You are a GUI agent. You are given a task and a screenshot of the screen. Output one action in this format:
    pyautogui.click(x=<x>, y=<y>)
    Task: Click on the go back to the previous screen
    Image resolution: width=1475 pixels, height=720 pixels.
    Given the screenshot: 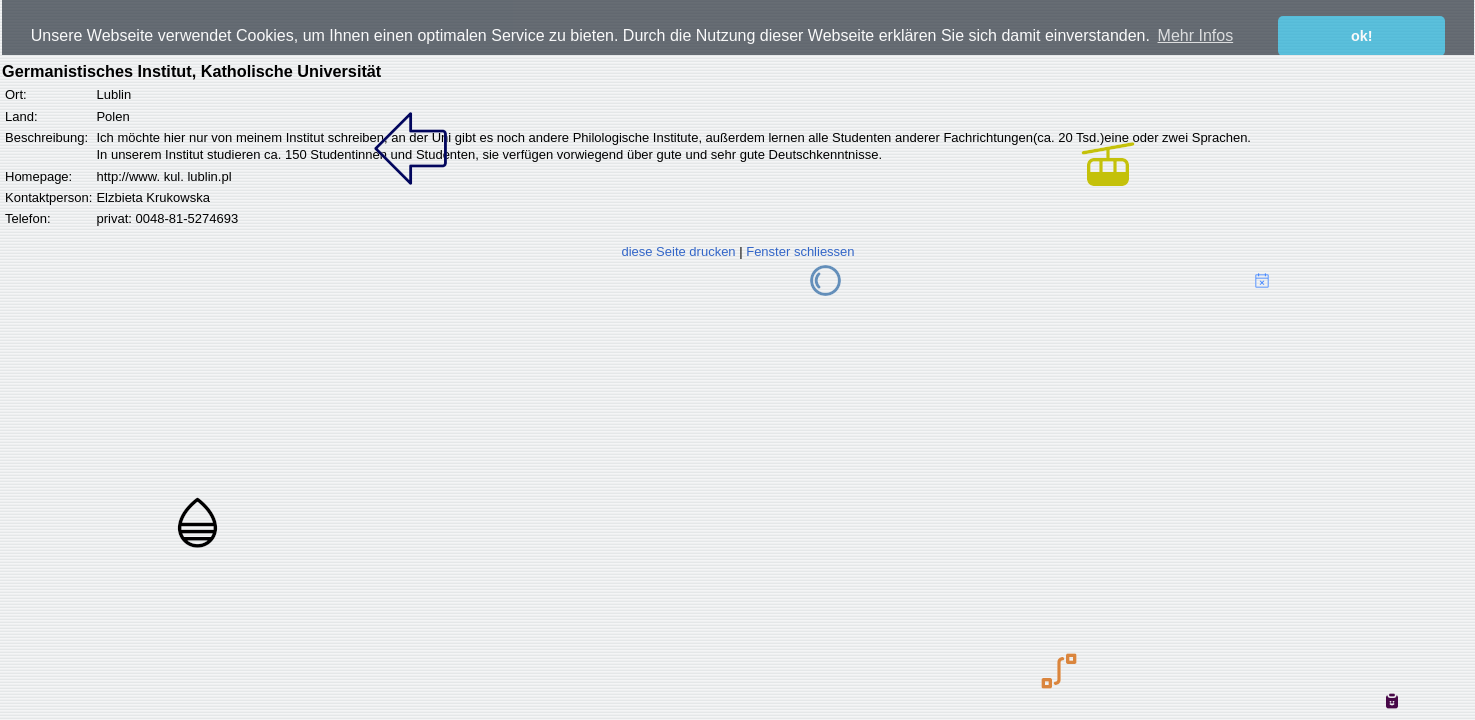 What is the action you would take?
    pyautogui.click(x=413, y=148)
    